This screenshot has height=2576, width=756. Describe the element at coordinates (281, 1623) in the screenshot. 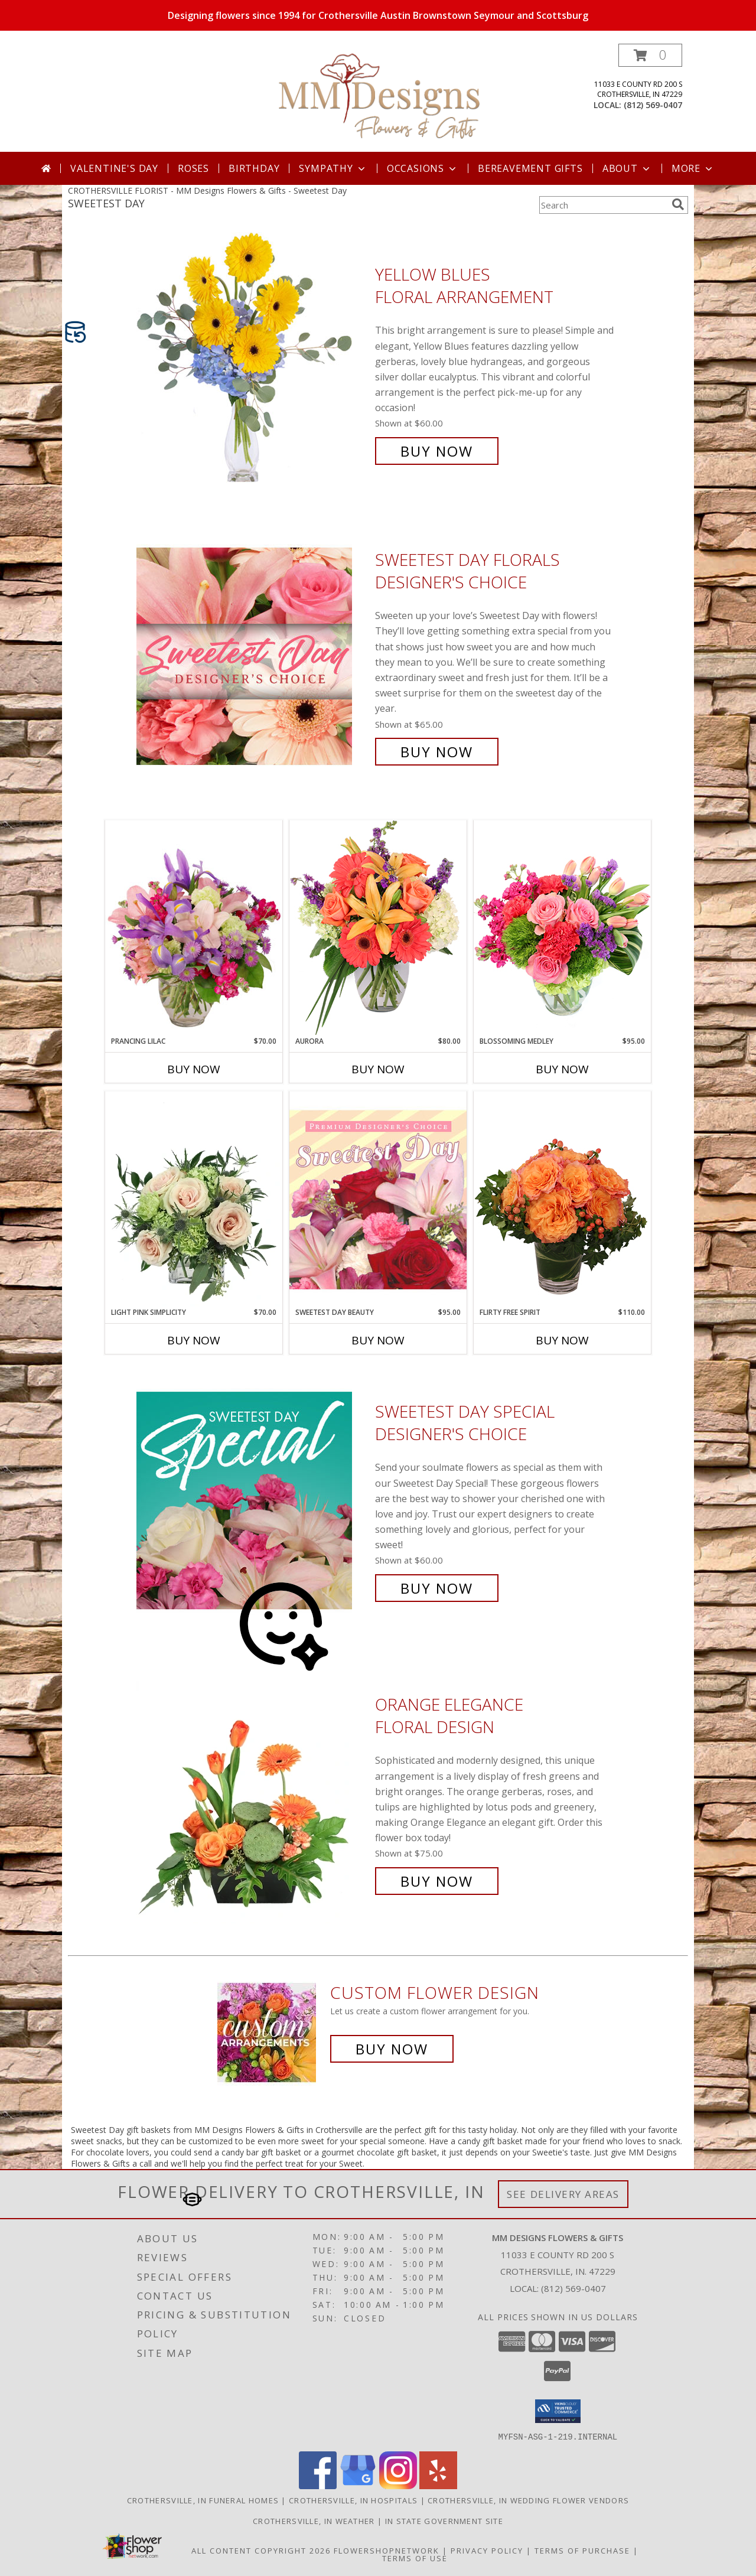

I see `add a reaction or emoji` at that location.